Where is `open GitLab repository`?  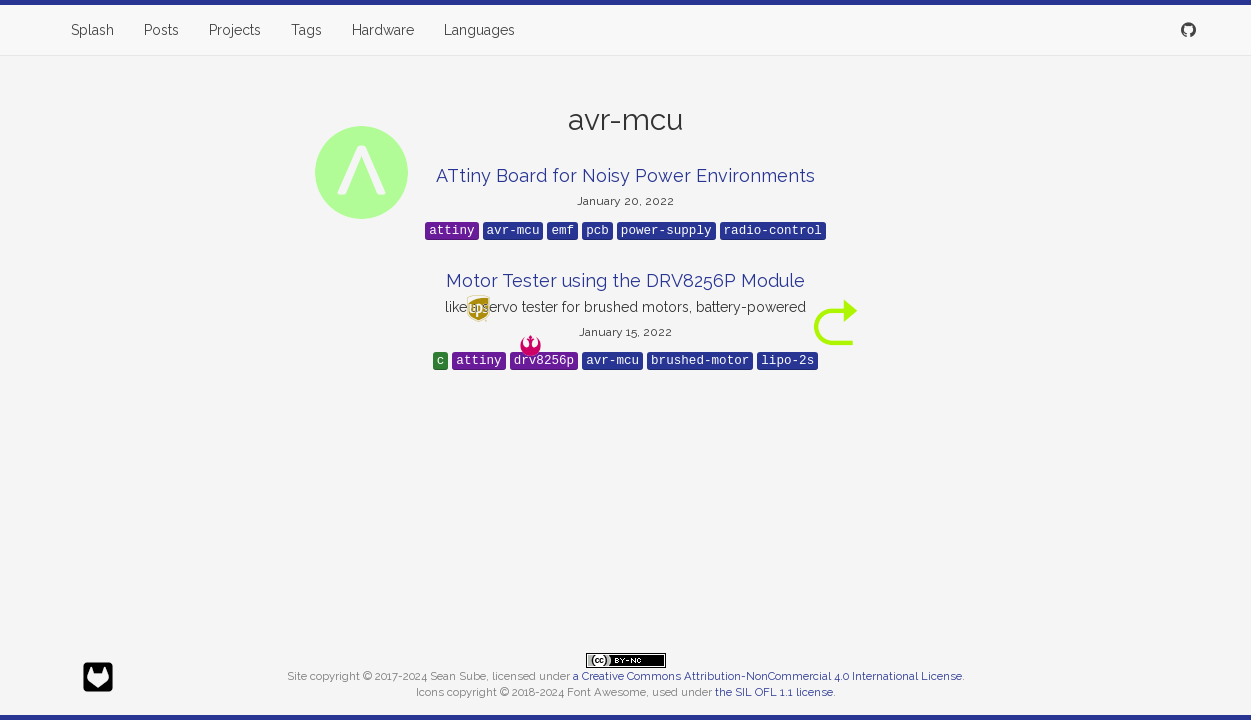 open GitLab repository is located at coordinates (98, 677).